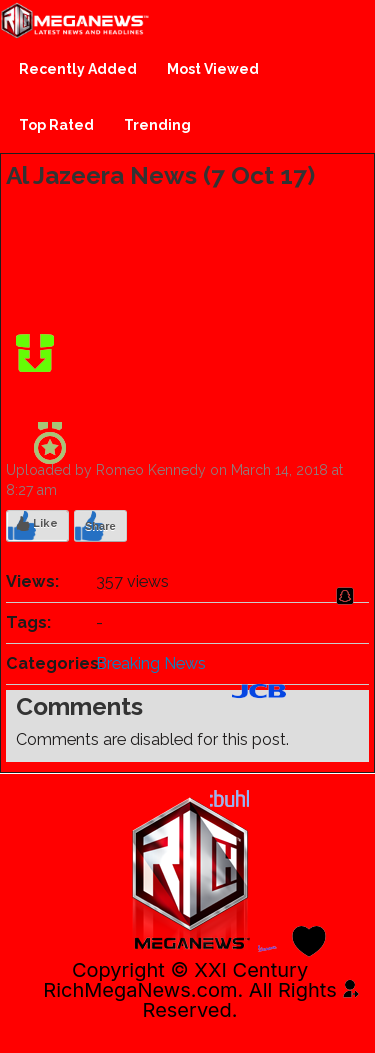 This screenshot has height=1053, width=375. What do you see at coordinates (345, 596) in the screenshot?
I see `open snapchat app` at bounding box center [345, 596].